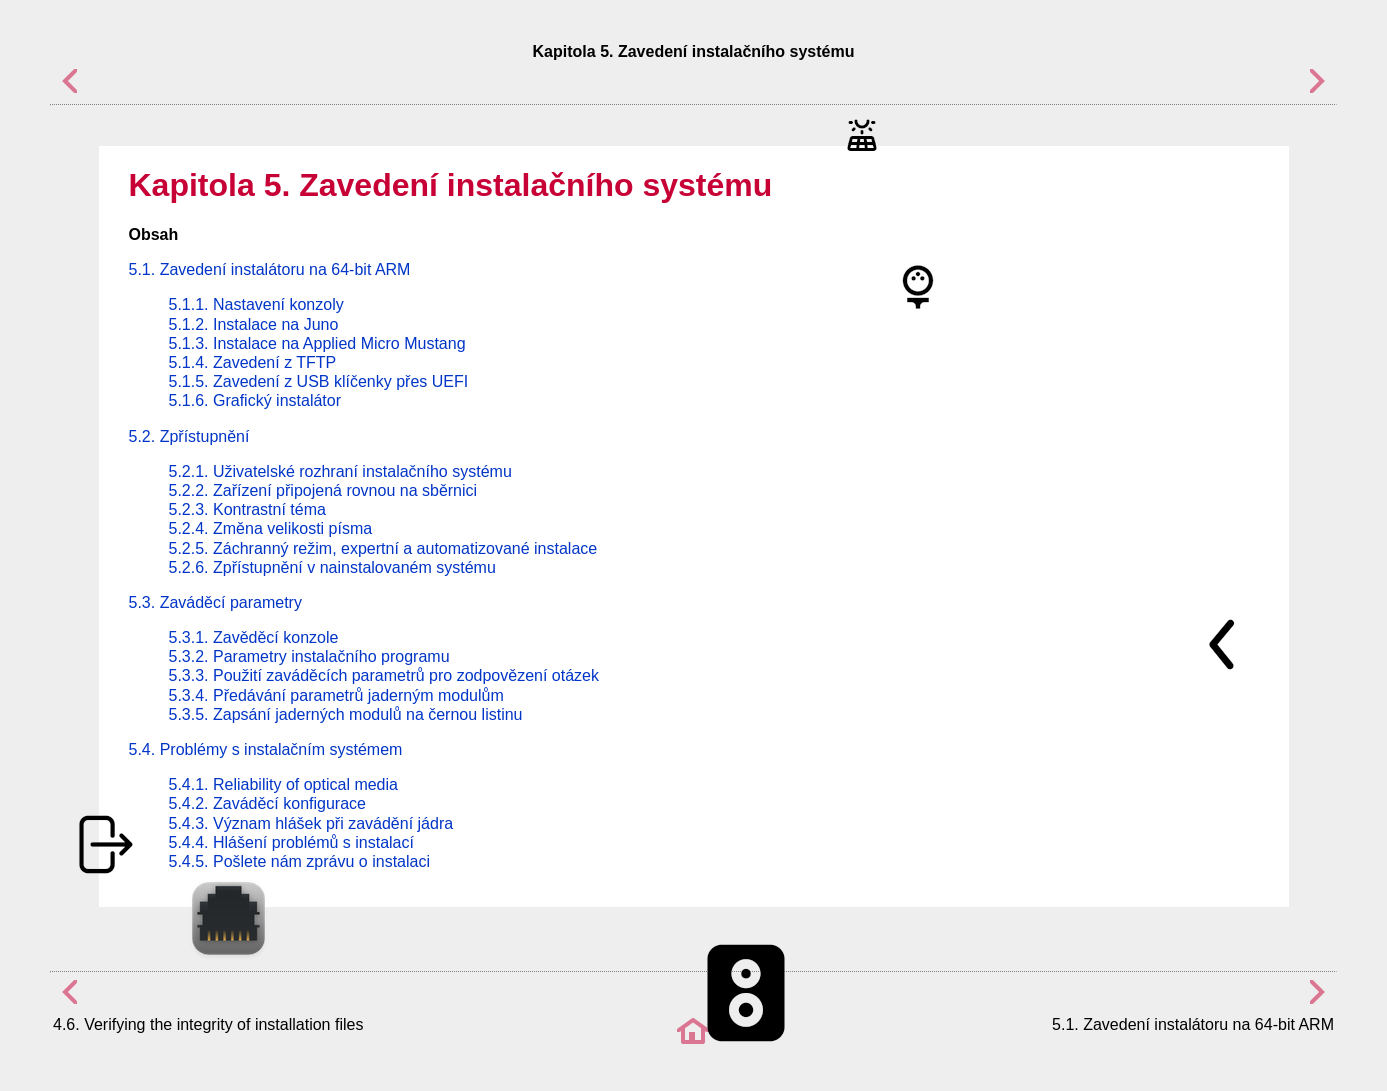 The image size is (1387, 1091). What do you see at coordinates (918, 287) in the screenshot?
I see `access golf-related features or scores` at bounding box center [918, 287].